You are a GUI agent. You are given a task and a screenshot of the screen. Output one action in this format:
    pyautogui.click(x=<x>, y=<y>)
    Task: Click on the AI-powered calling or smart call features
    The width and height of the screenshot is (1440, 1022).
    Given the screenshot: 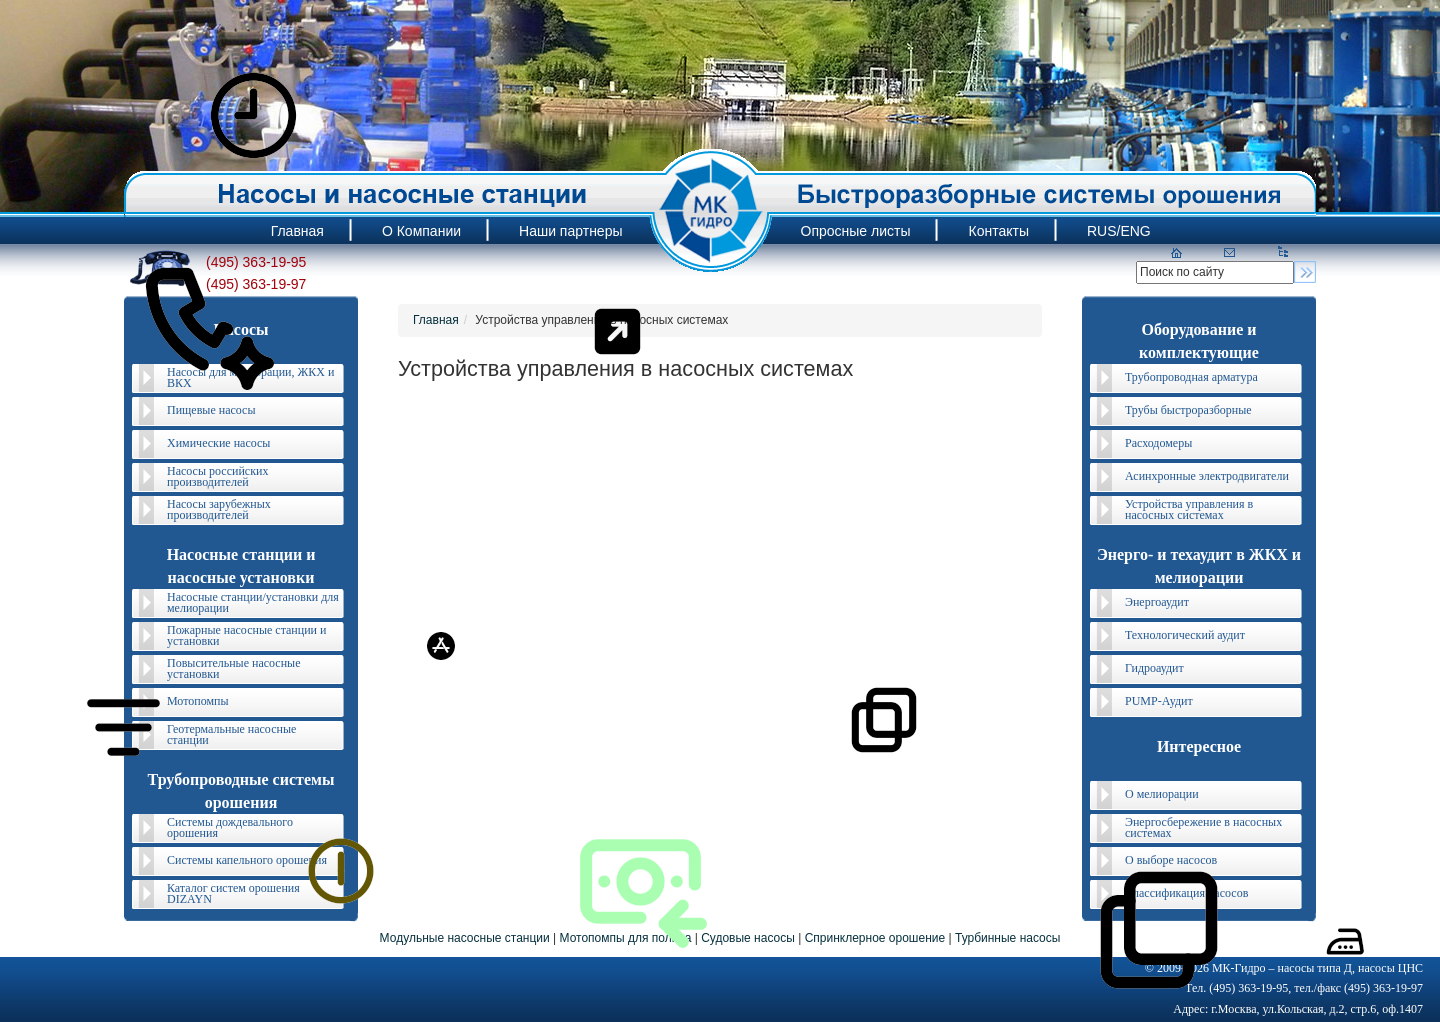 What is the action you would take?
    pyautogui.click(x=205, y=321)
    